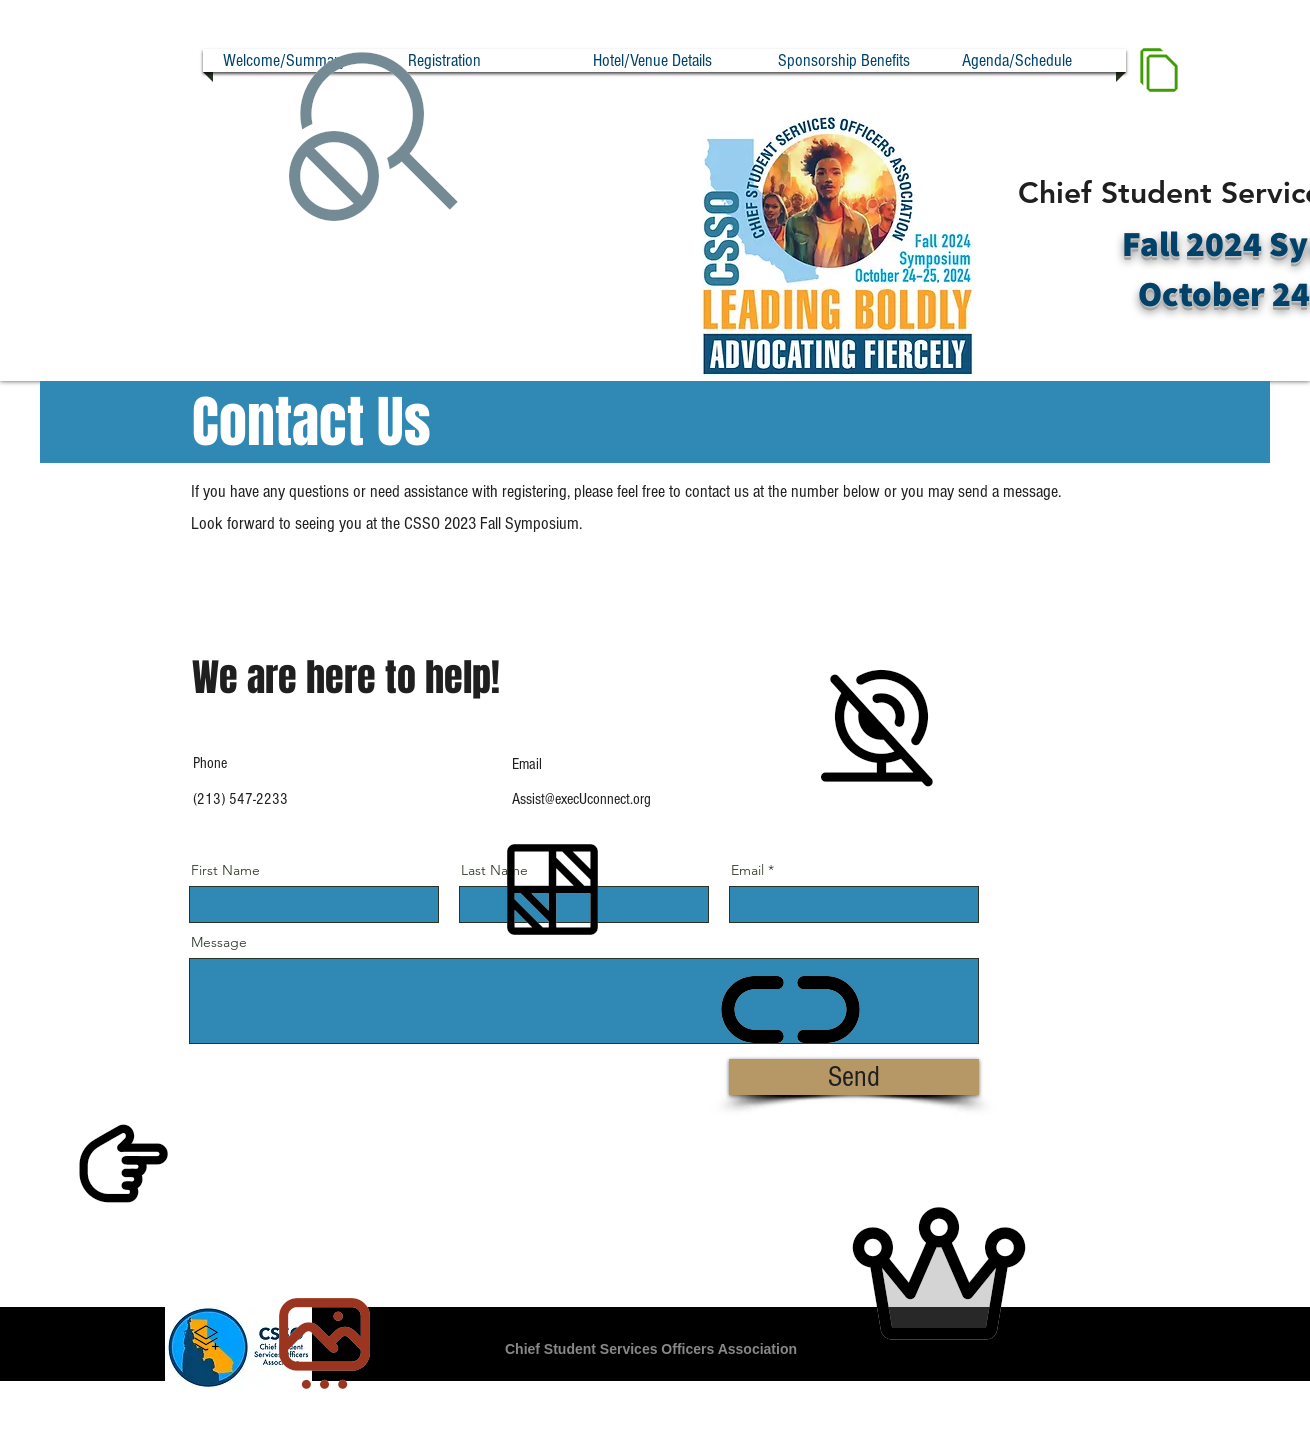 This screenshot has width=1310, height=1434. What do you see at coordinates (1159, 70) in the screenshot?
I see `copy to clipboard` at bounding box center [1159, 70].